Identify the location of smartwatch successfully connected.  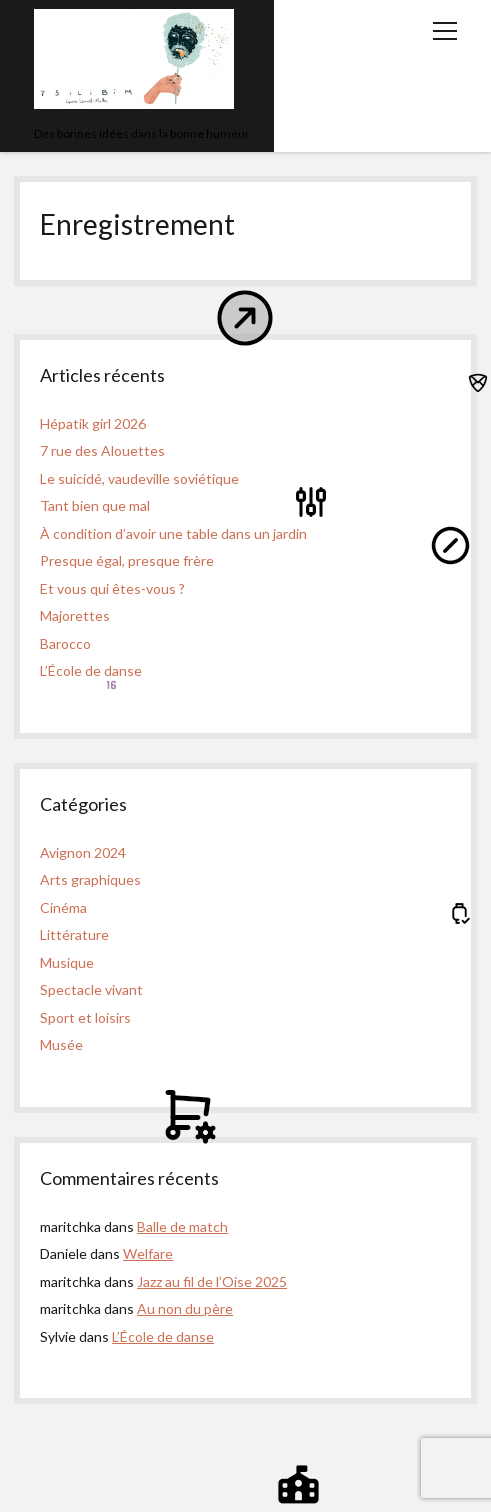
(459, 913).